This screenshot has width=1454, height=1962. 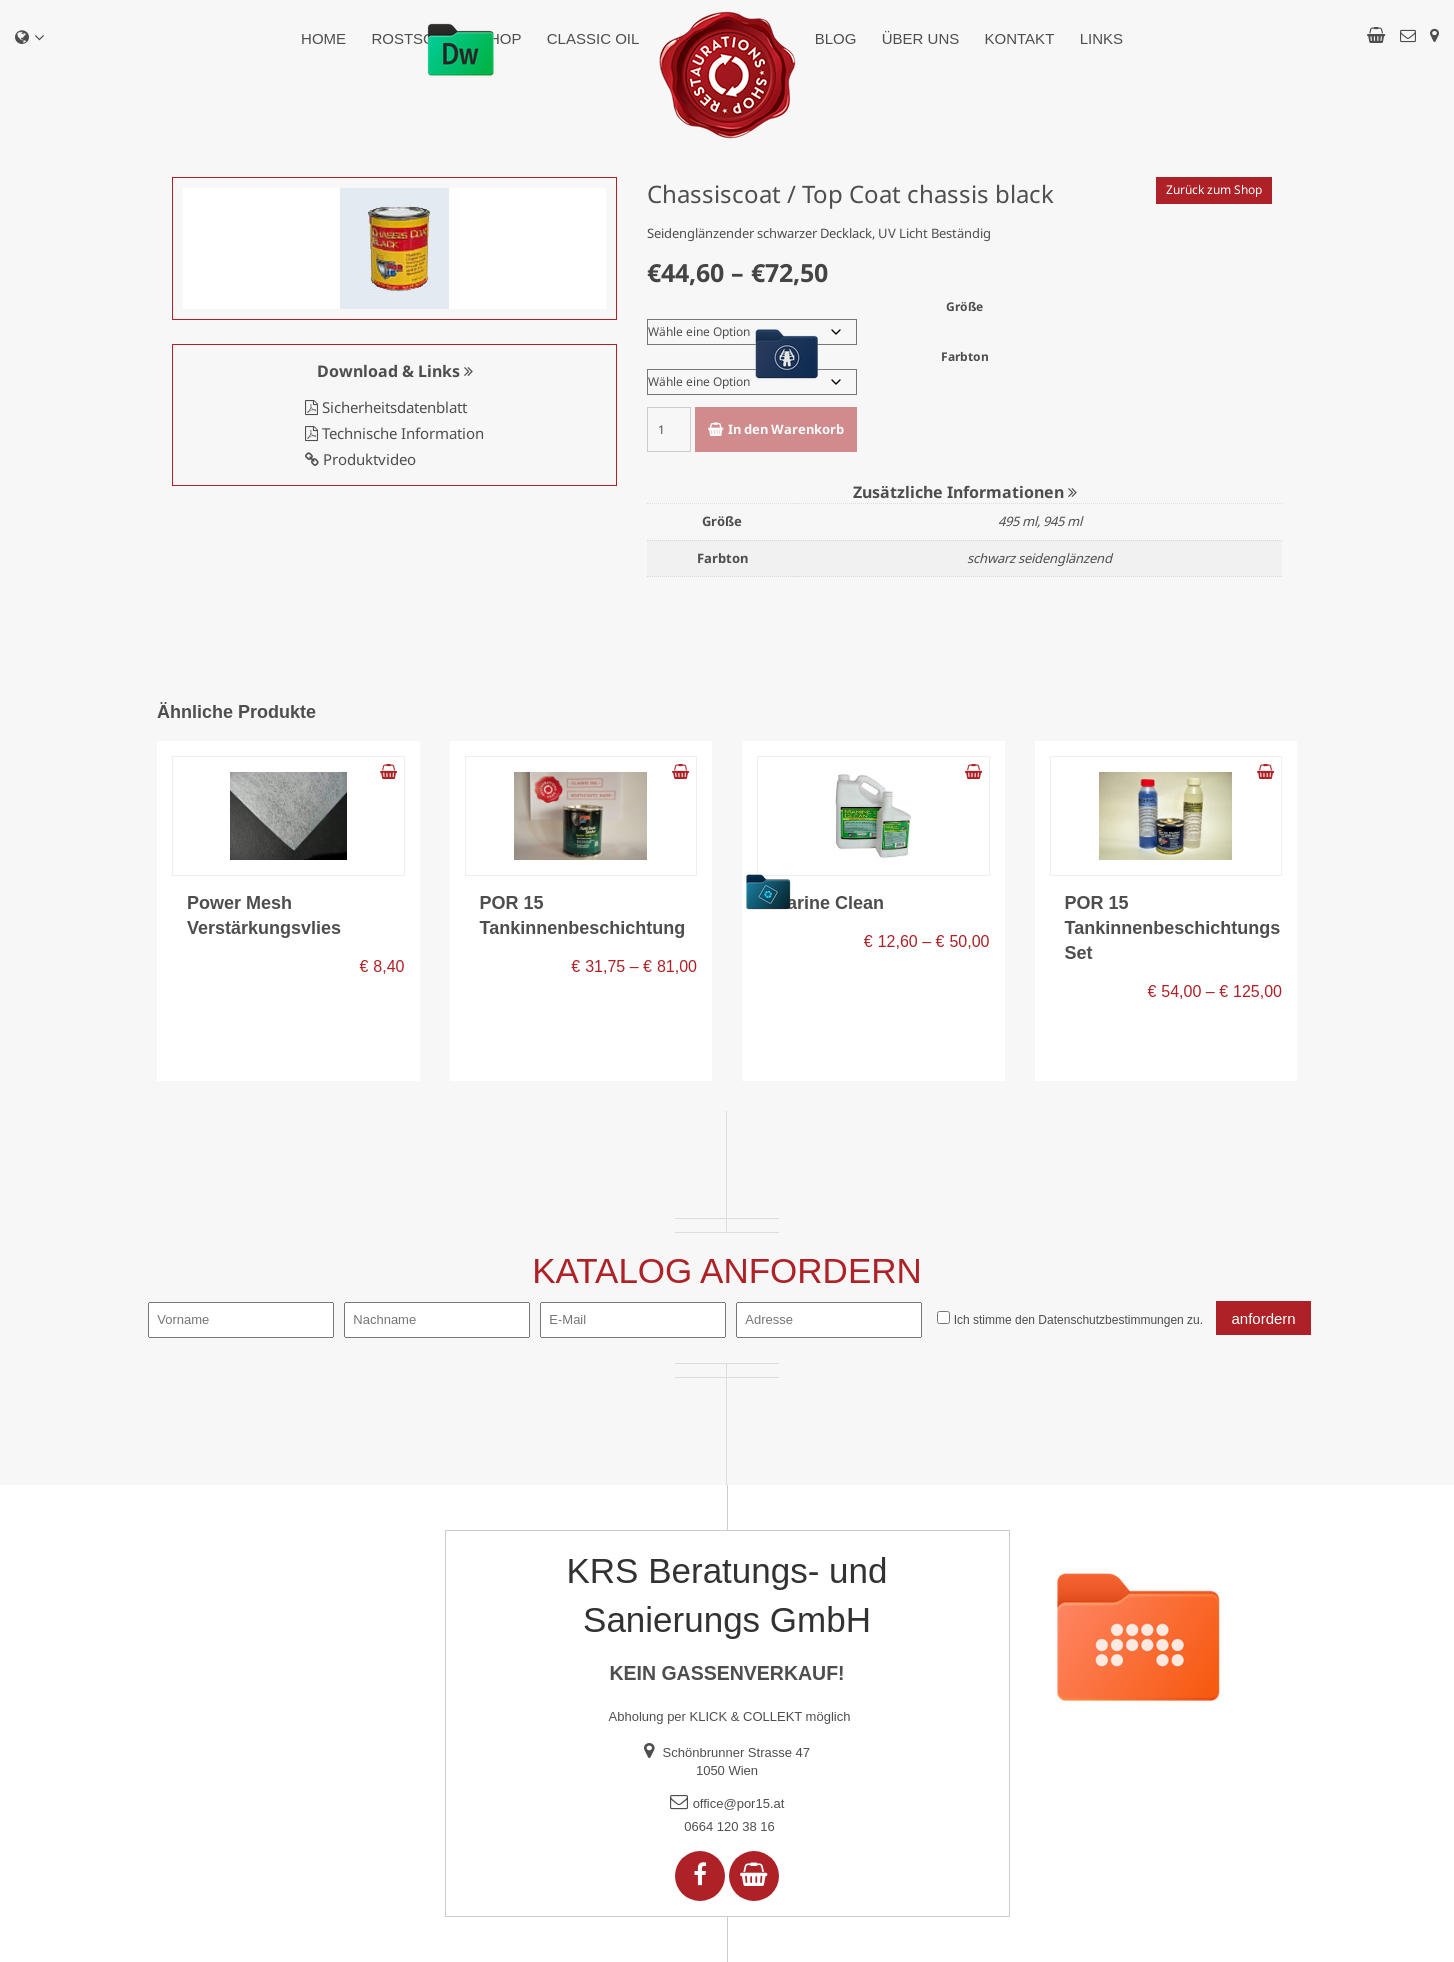 I want to click on open Bitwig Studio project files folder, so click(x=1137, y=1641).